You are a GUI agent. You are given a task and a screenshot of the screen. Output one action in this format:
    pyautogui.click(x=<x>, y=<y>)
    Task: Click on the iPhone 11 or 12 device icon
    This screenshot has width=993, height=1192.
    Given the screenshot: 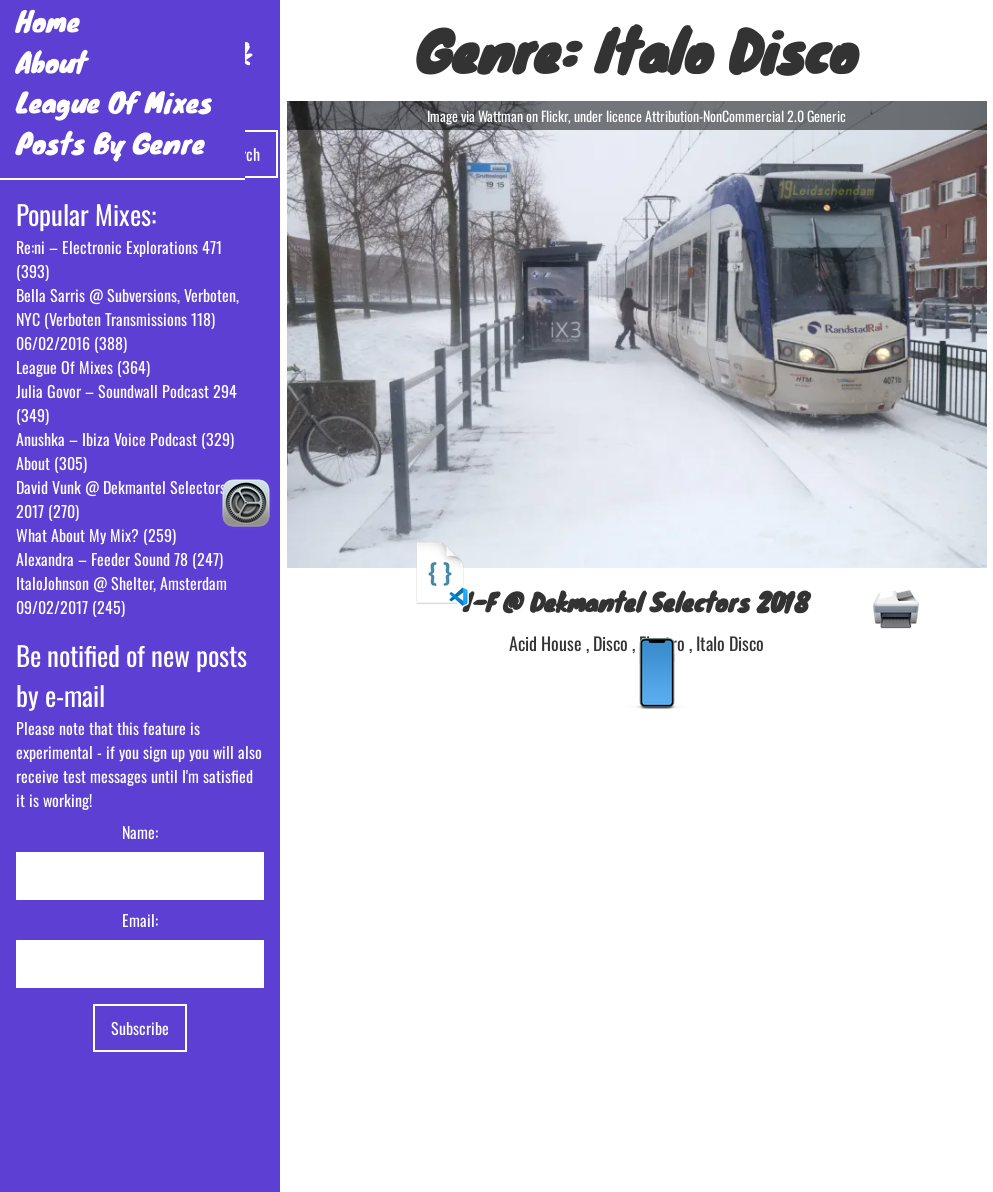 What is the action you would take?
    pyautogui.click(x=657, y=674)
    